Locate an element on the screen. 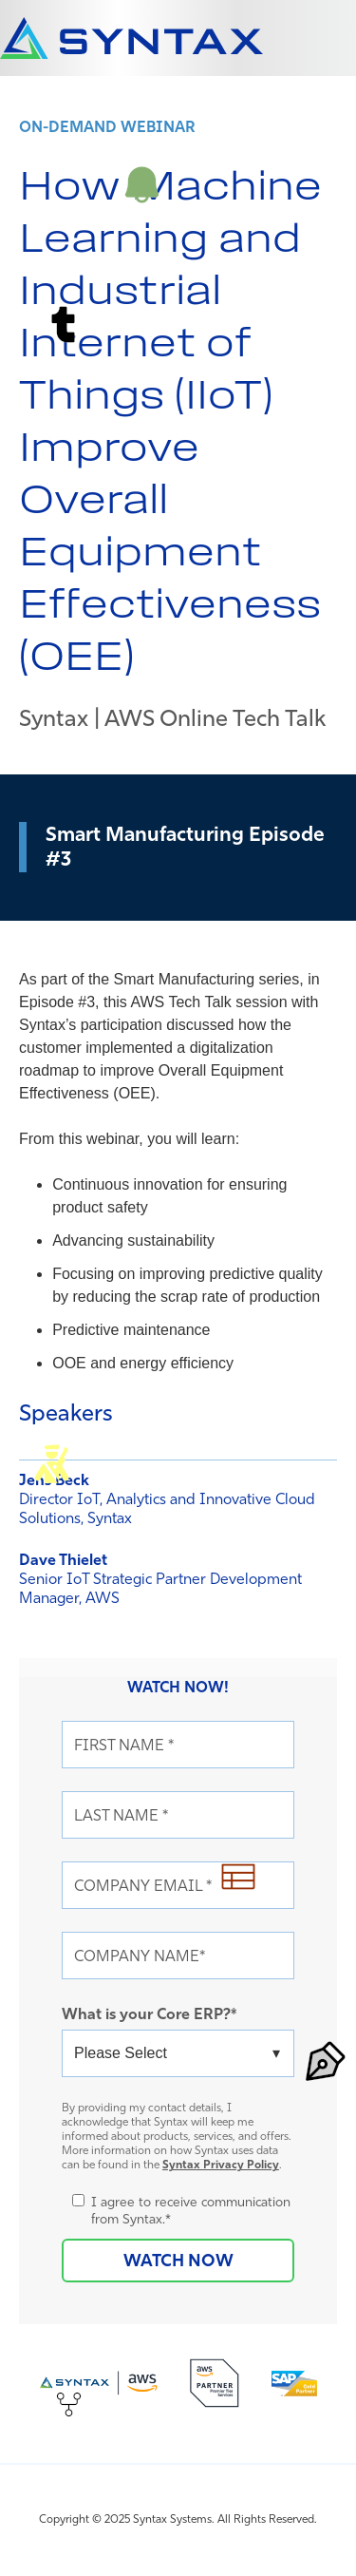 The image size is (356, 2576). access drawing or illustration tools is located at coordinates (323, 2063).